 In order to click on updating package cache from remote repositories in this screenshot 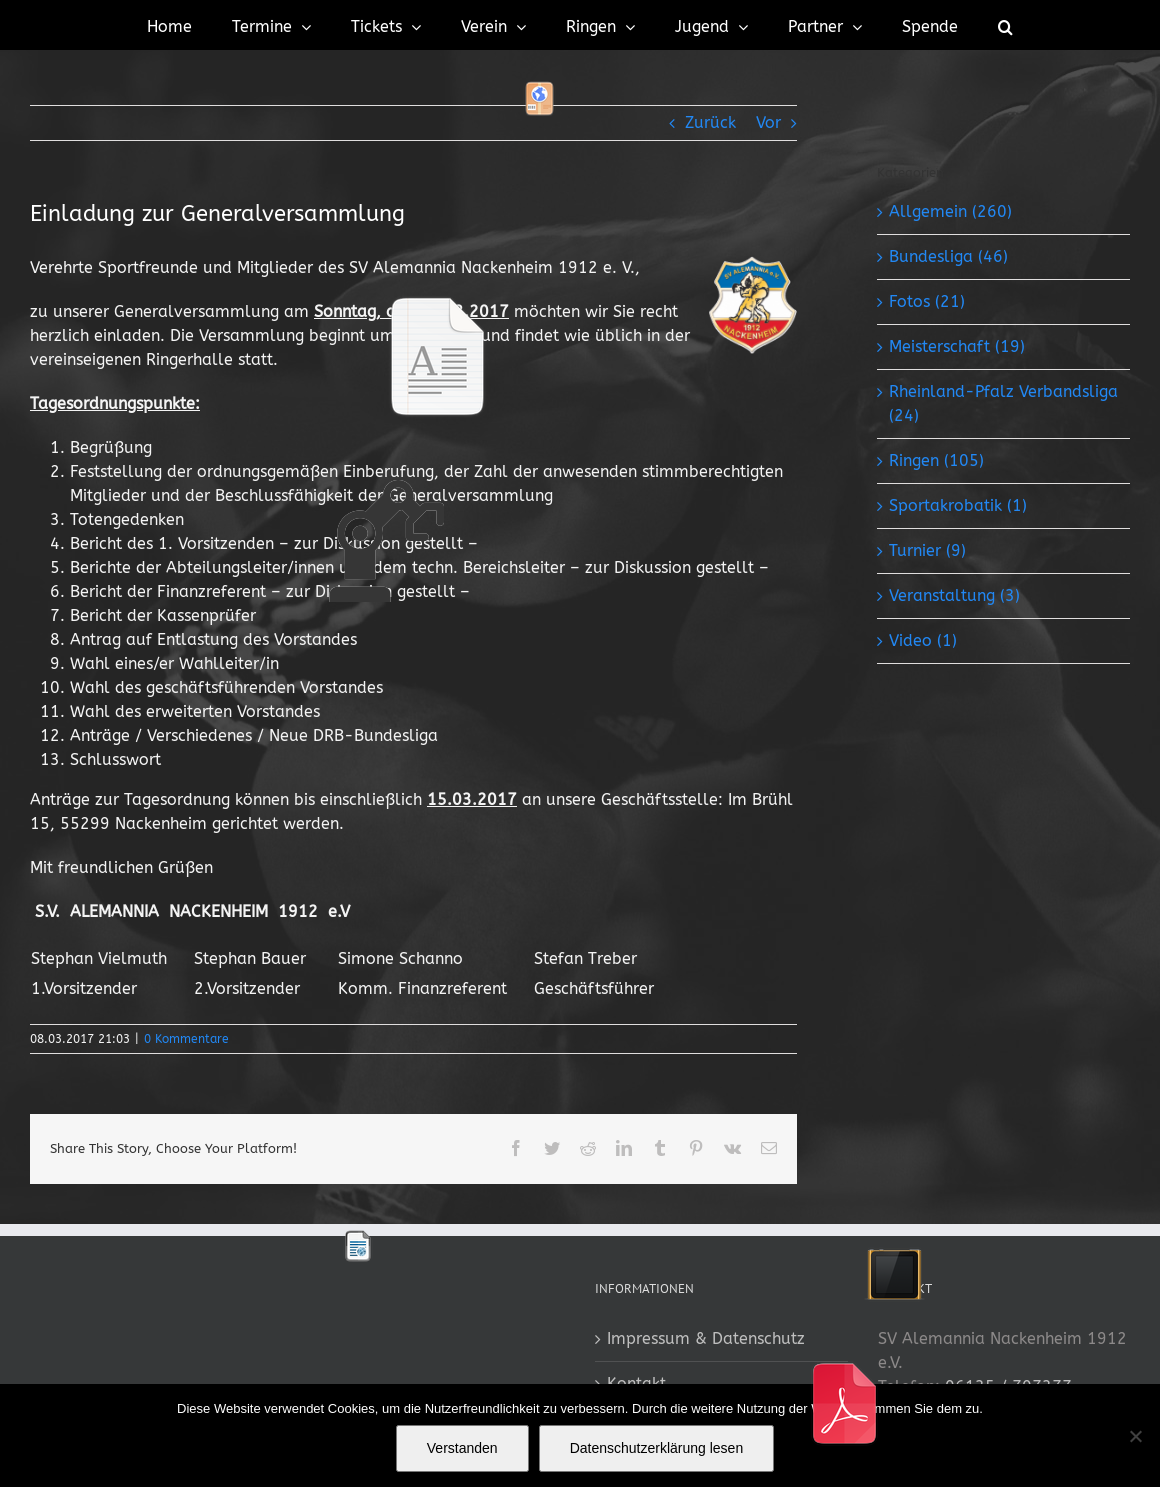, I will do `click(539, 98)`.